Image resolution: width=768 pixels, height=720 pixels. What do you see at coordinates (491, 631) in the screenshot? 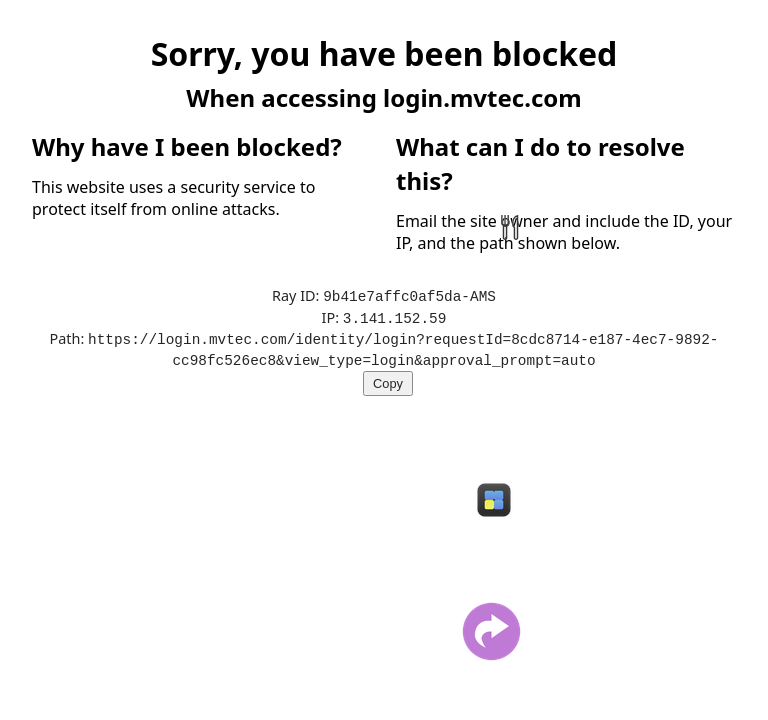
I see `indicates a locally modified file in version control` at bounding box center [491, 631].